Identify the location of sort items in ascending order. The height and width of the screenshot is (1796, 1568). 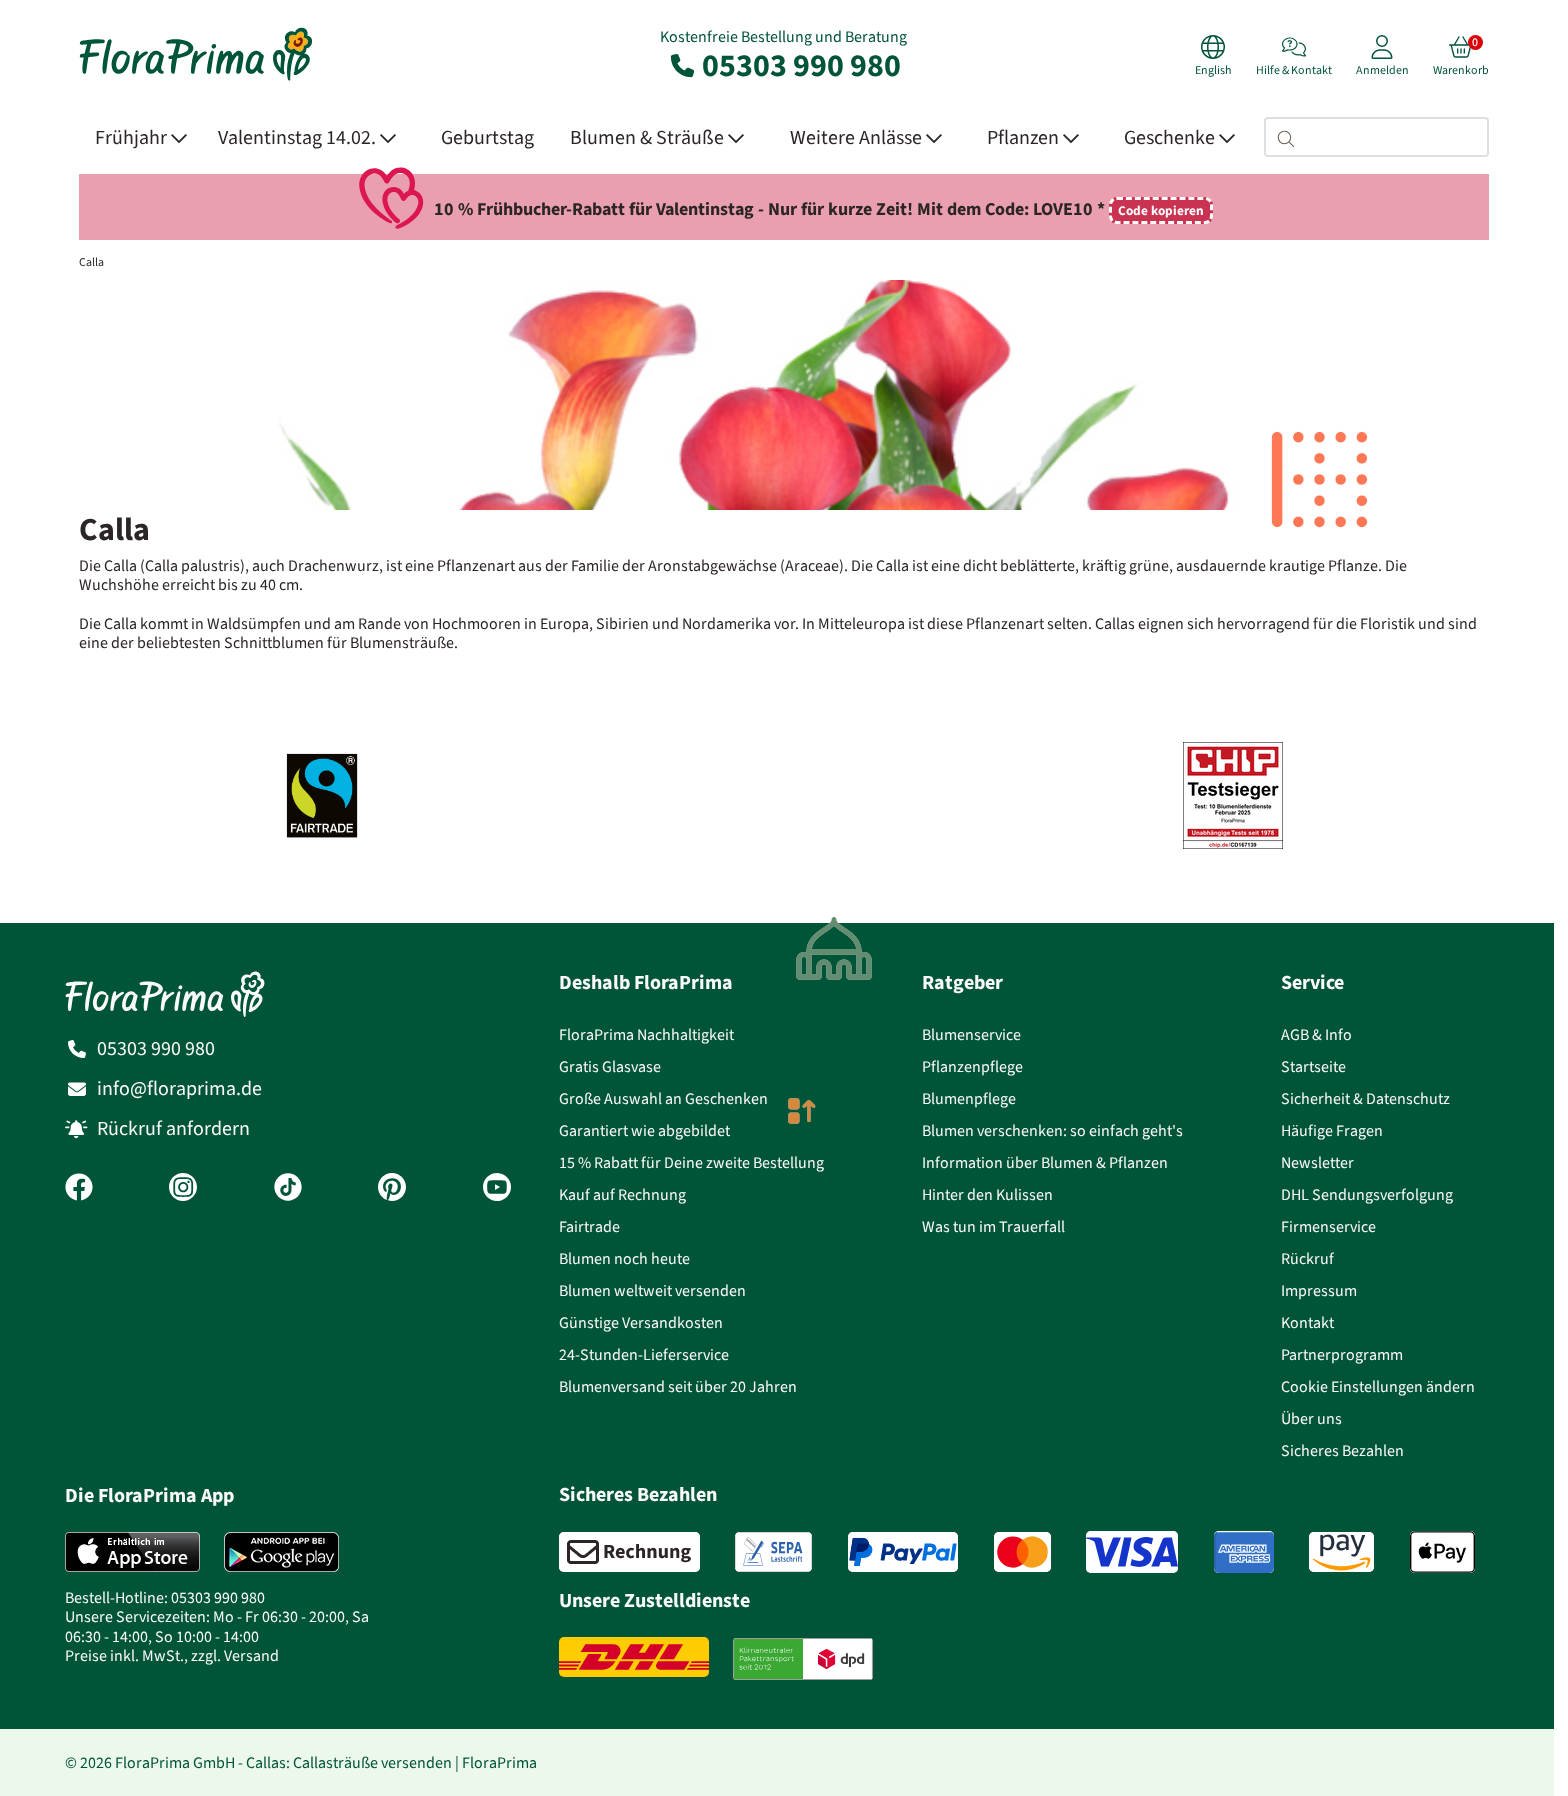
(801, 1111).